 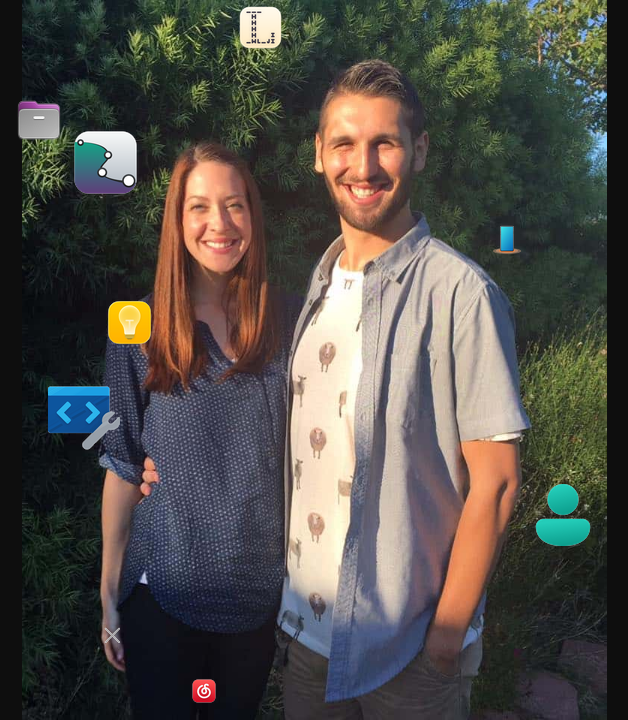 What do you see at coordinates (105, 162) in the screenshot?
I see `open karbon vector graphics application` at bounding box center [105, 162].